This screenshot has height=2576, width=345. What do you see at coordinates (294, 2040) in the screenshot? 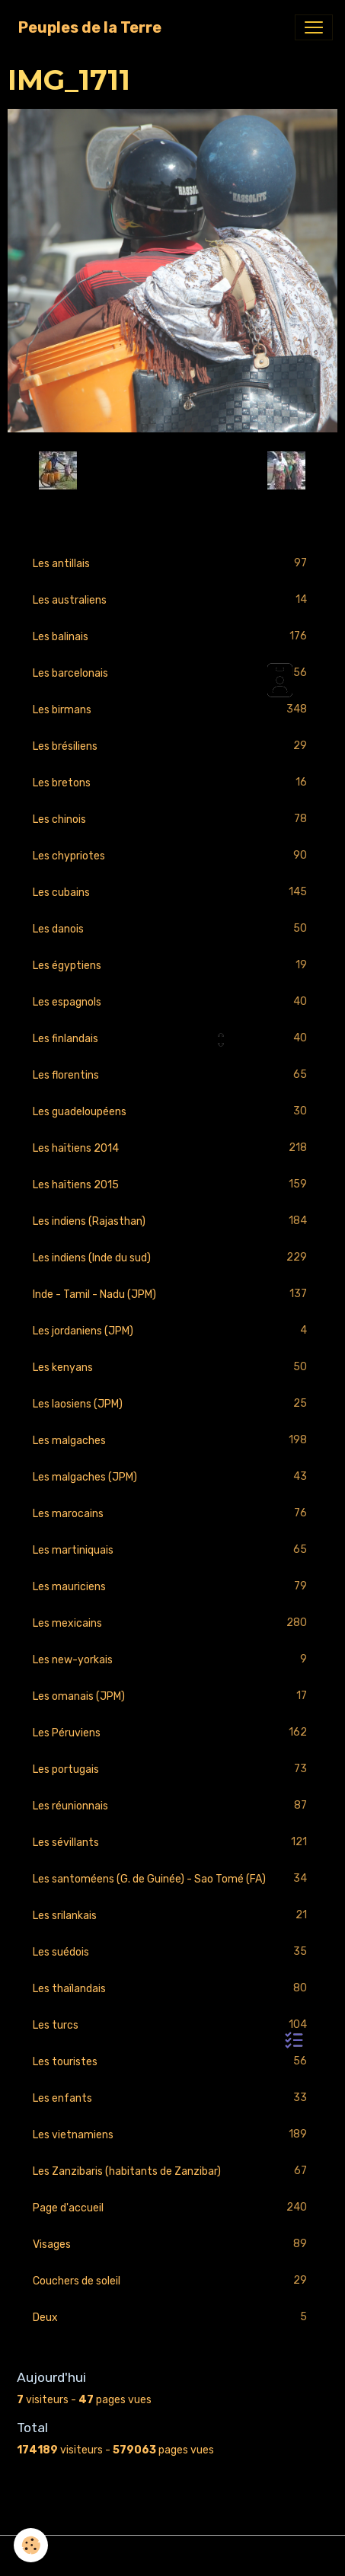
I see `view completed tasks or checklist` at bounding box center [294, 2040].